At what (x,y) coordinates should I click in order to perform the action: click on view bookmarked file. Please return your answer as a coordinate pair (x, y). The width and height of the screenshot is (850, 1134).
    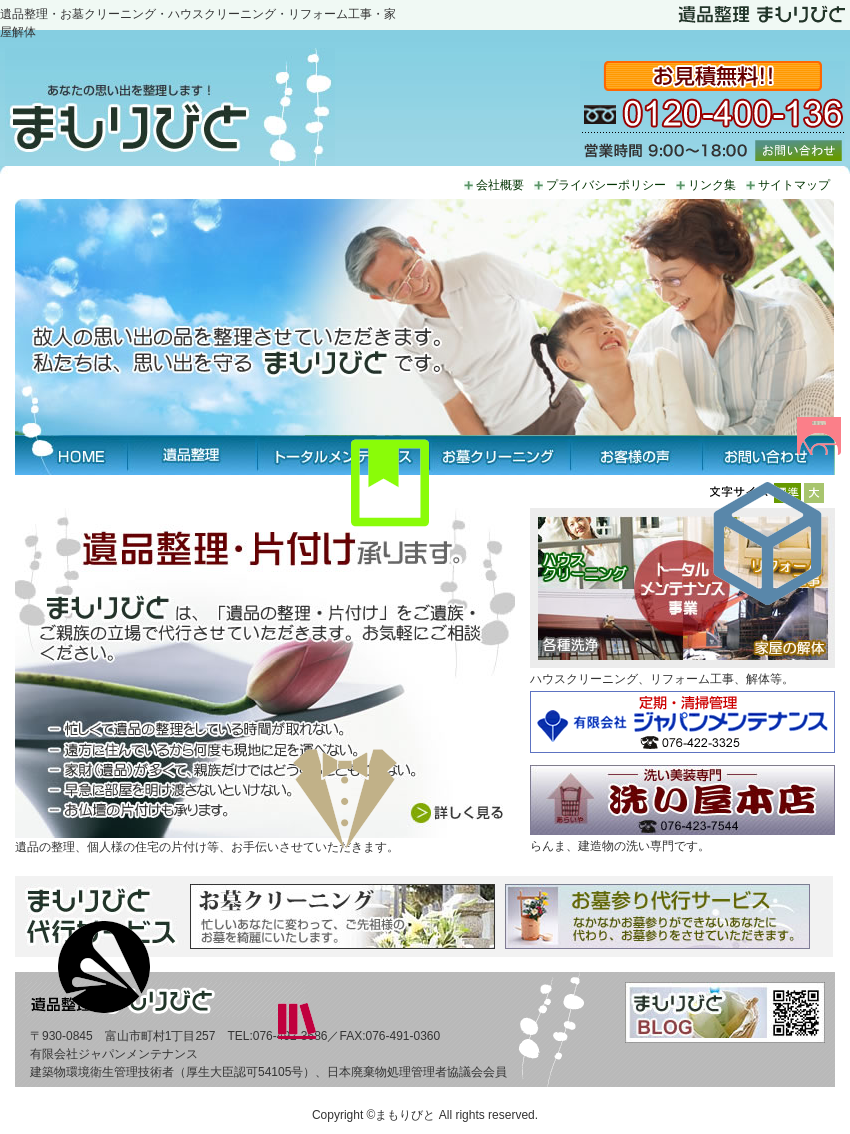
    Looking at the image, I should click on (390, 483).